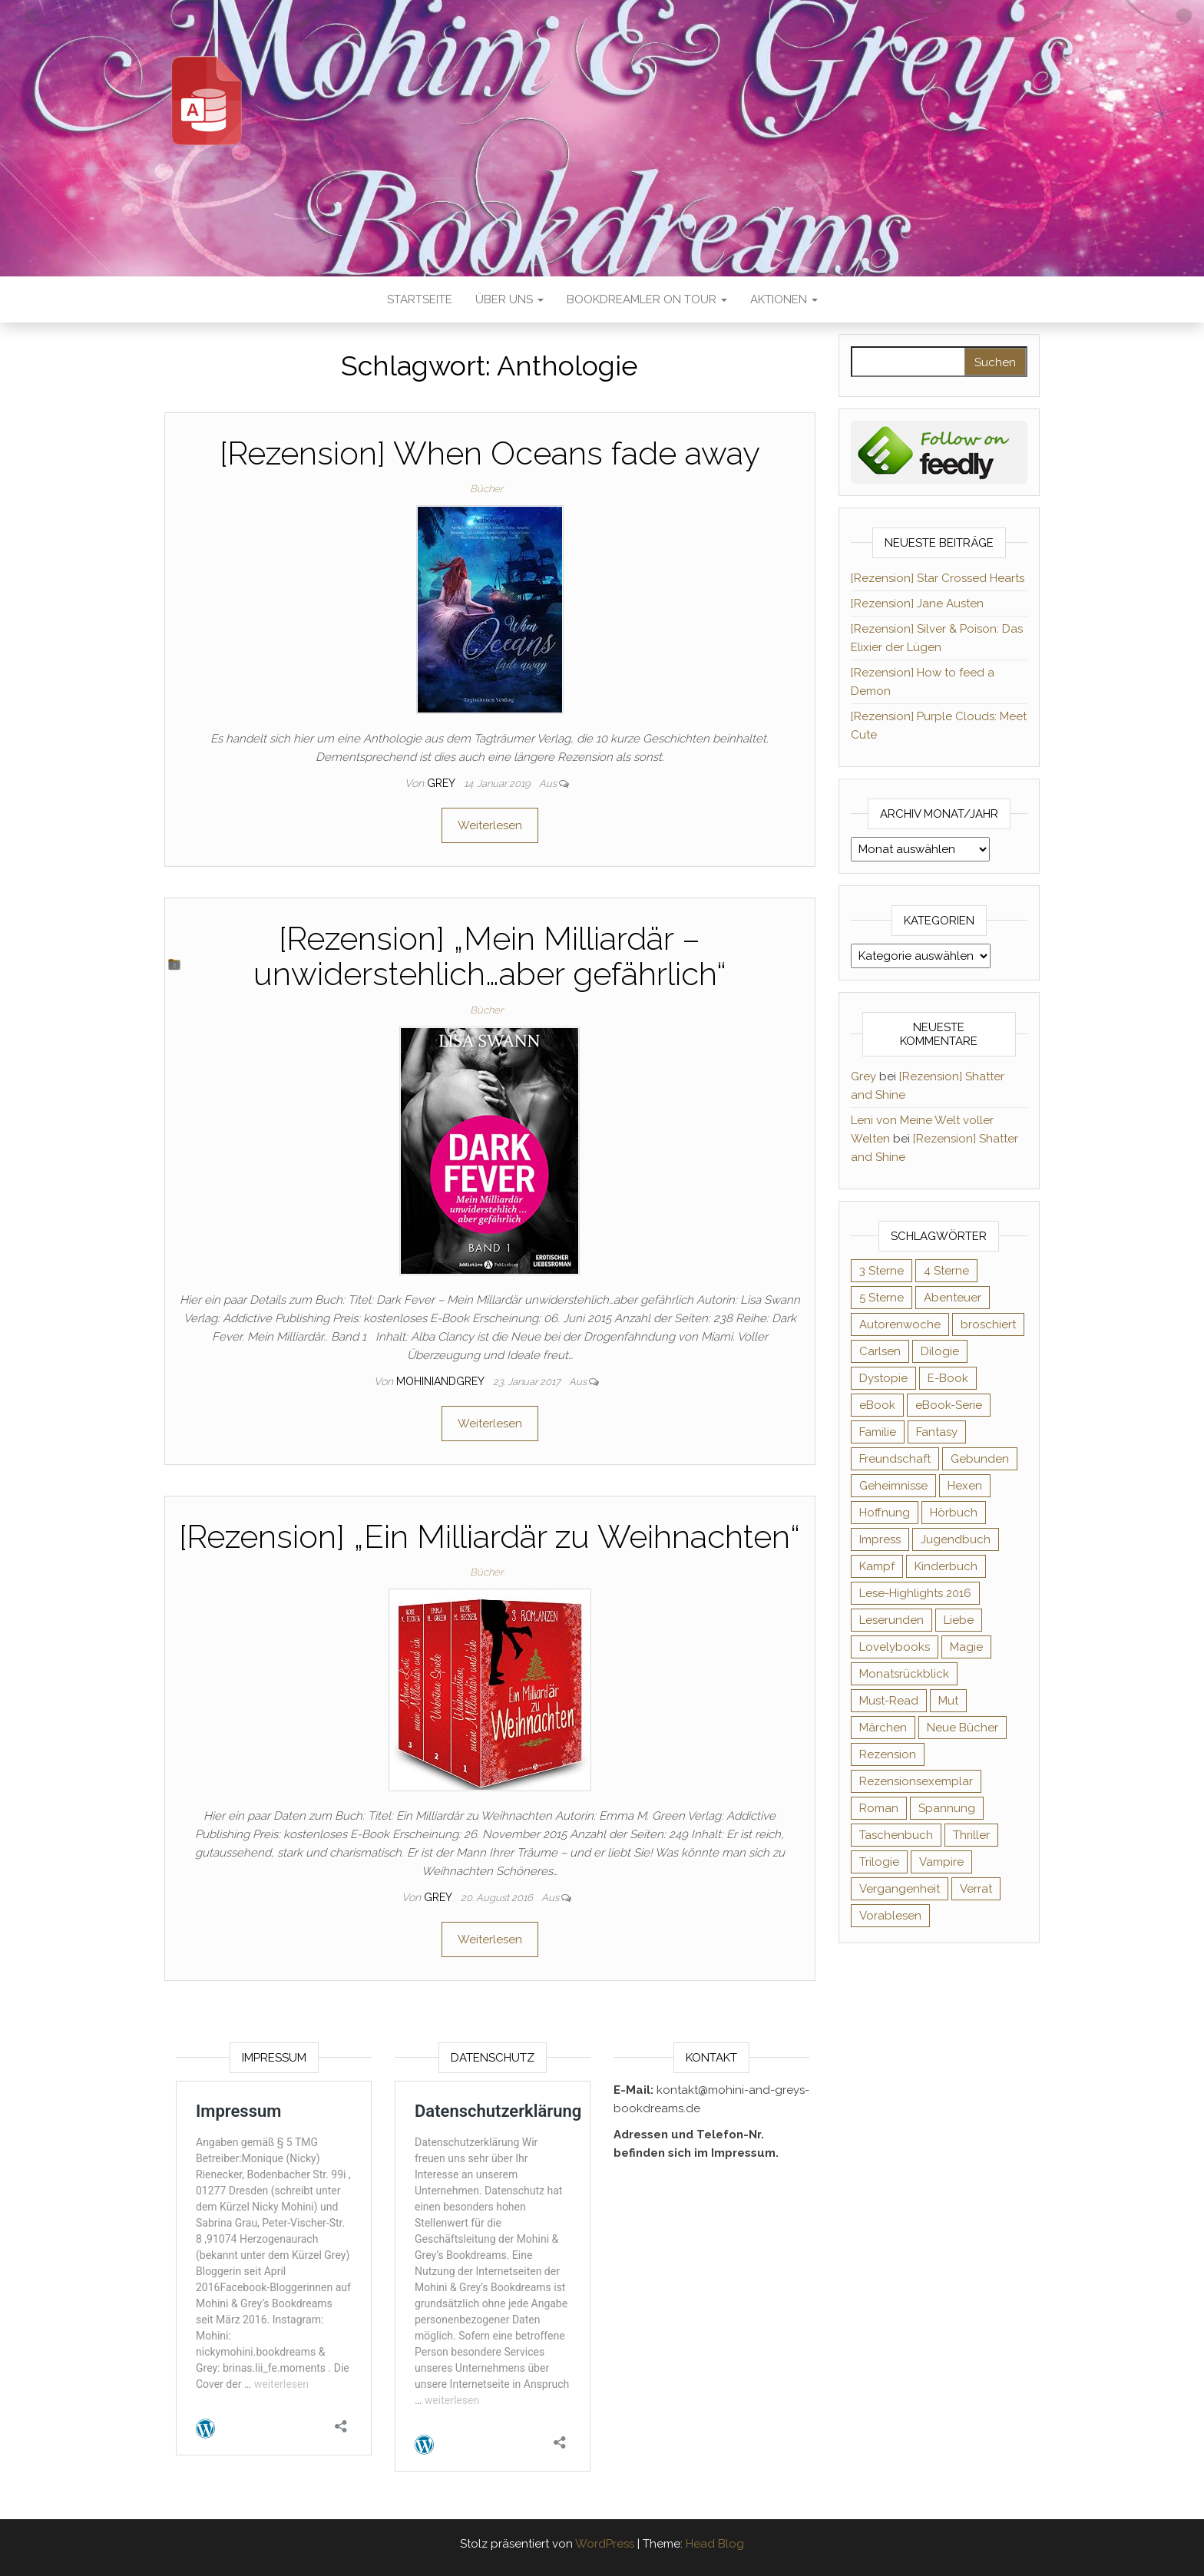  Describe the element at coordinates (174, 964) in the screenshot. I see `open your downloads folder` at that location.